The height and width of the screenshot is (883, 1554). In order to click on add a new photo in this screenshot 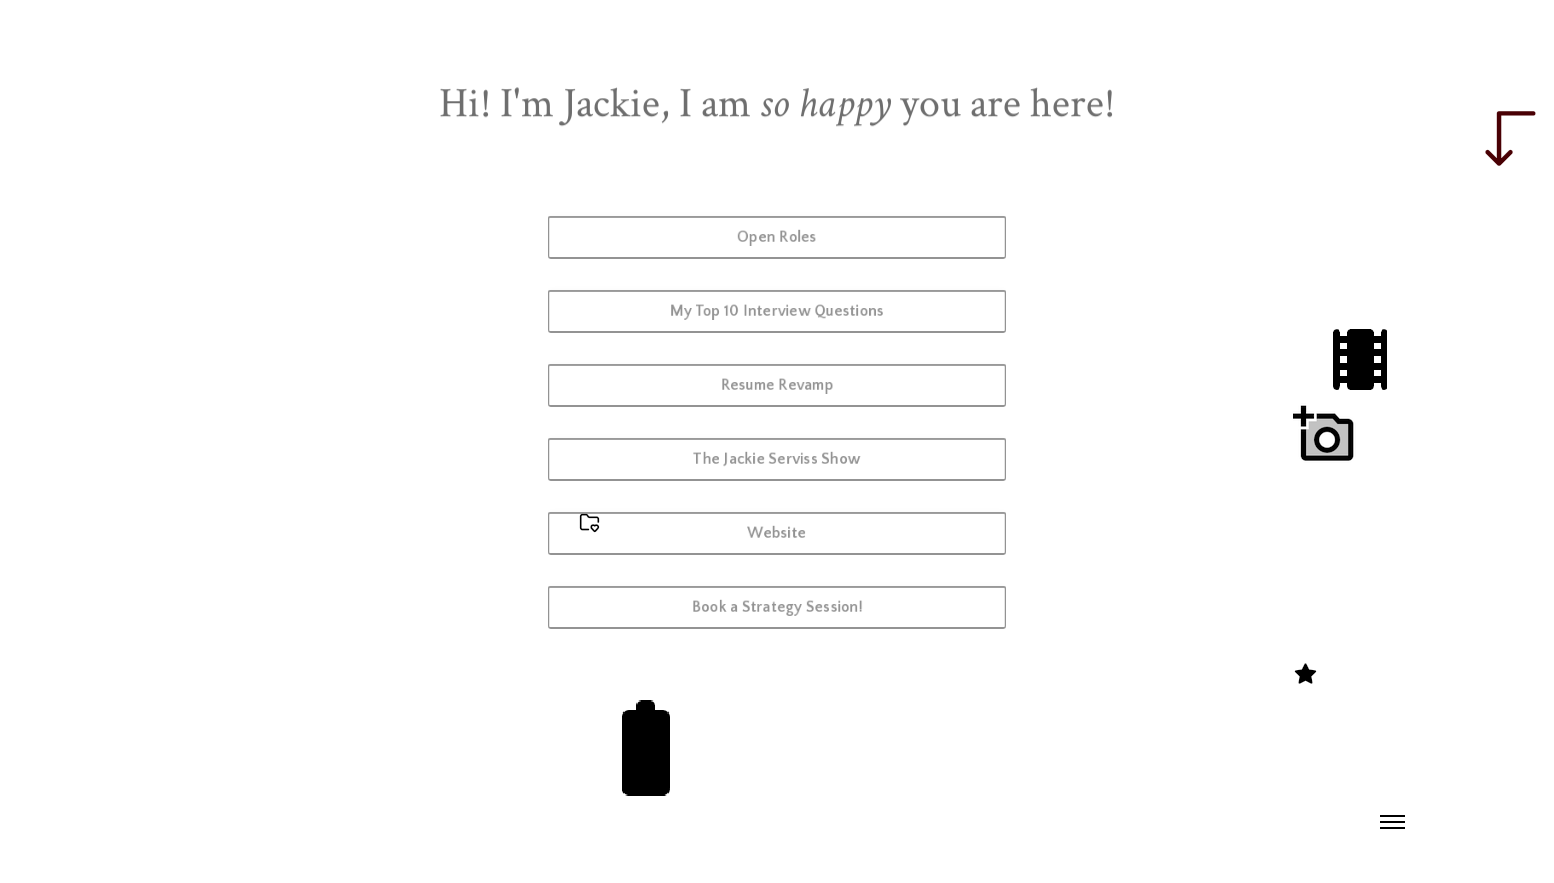, I will do `click(1324, 434)`.